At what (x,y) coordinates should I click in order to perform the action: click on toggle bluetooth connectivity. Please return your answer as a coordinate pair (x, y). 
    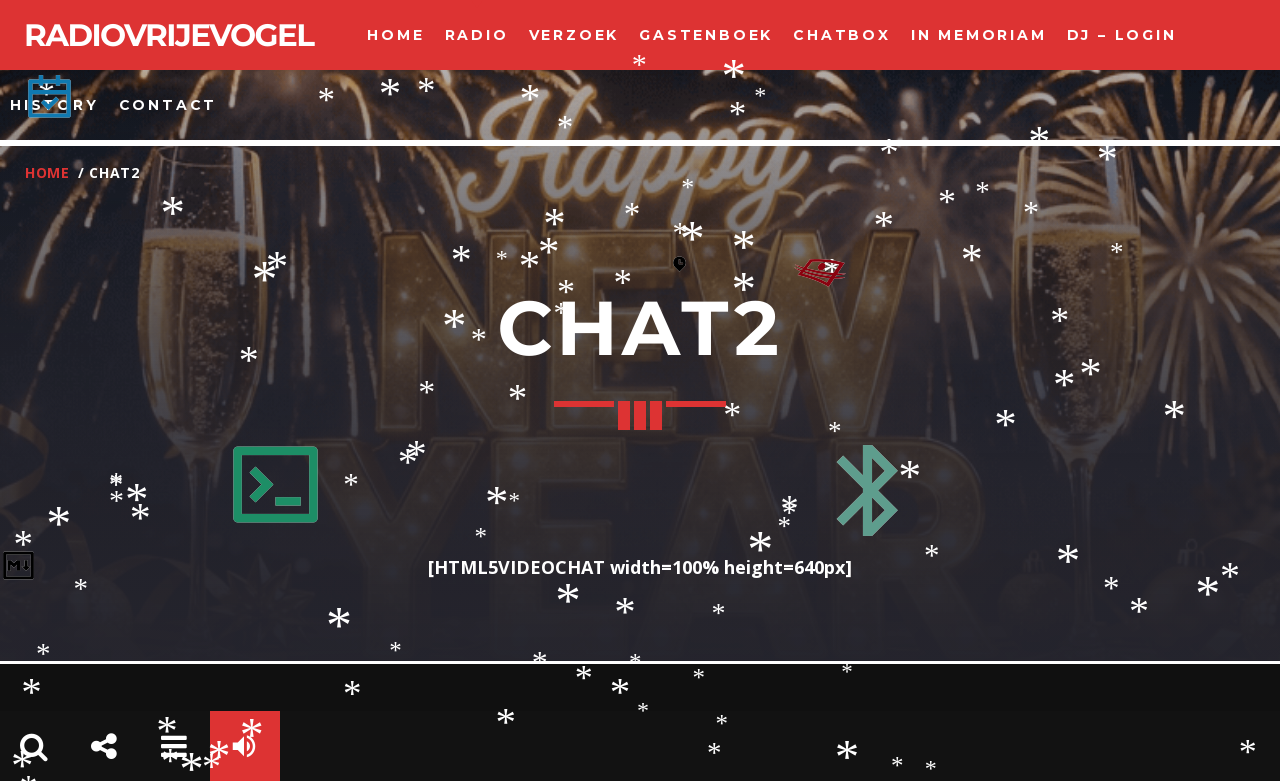
    Looking at the image, I should click on (867, 490).